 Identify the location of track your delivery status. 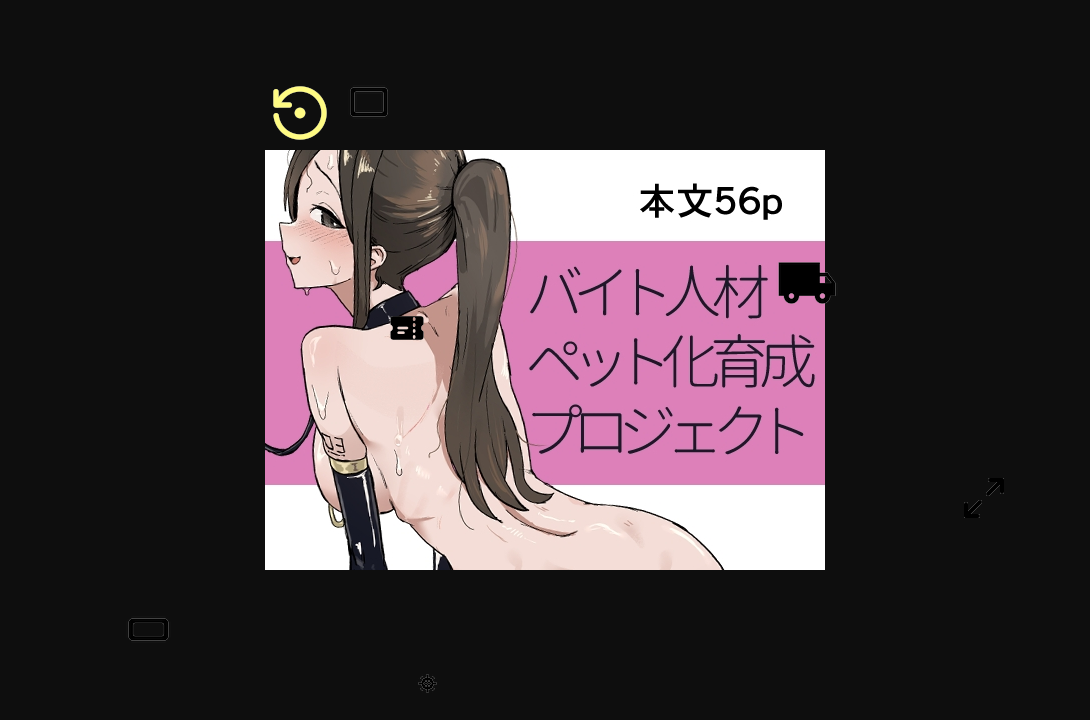
(807, 283).